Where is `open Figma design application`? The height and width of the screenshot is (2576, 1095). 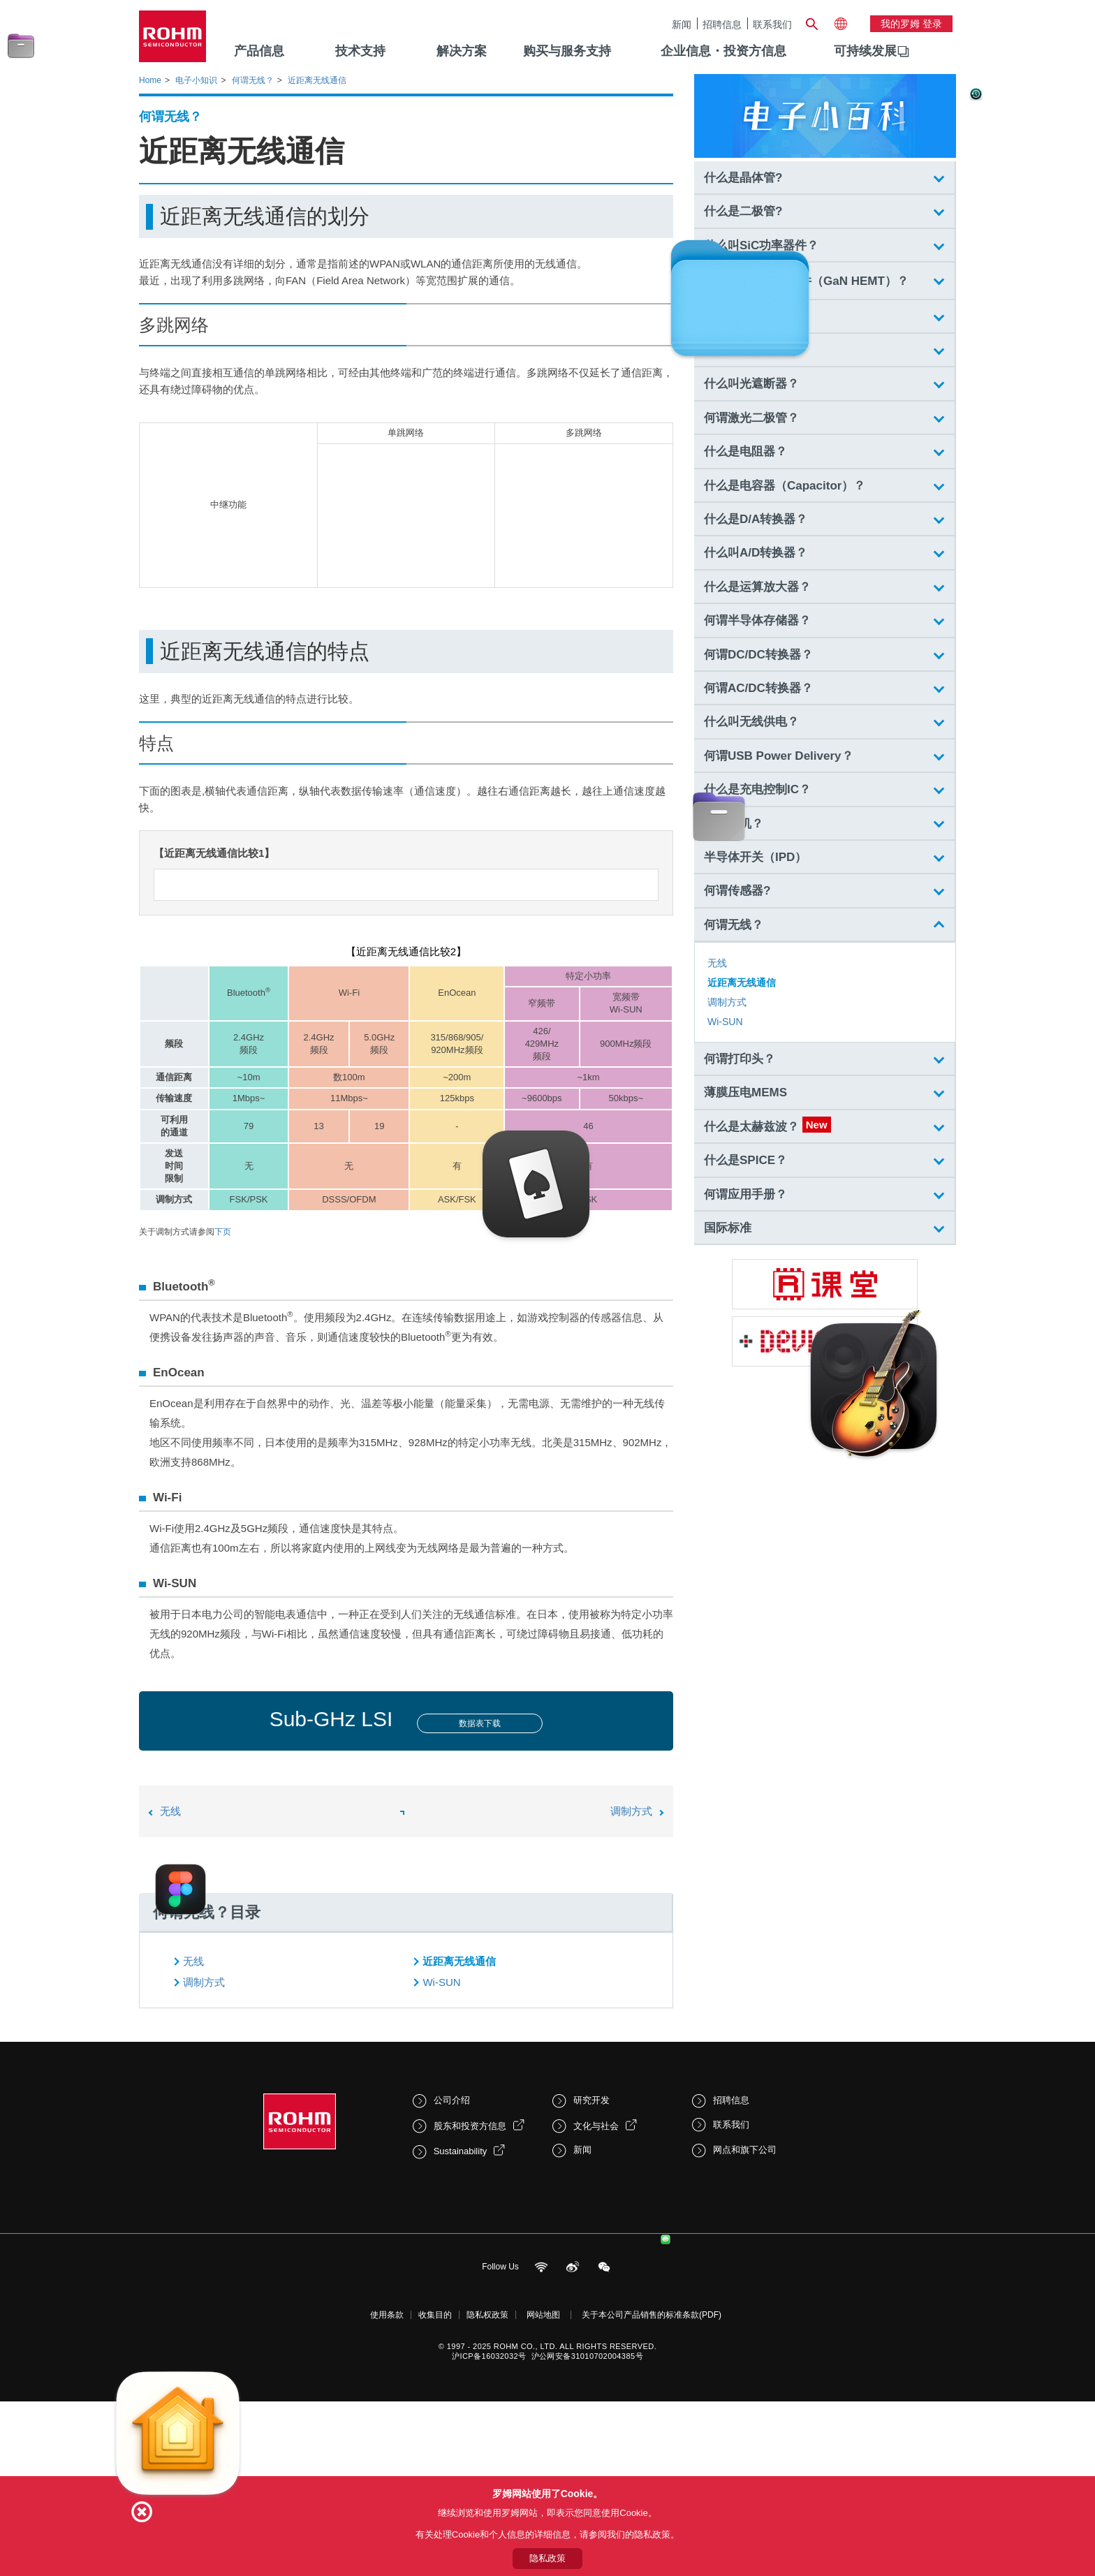
open Figma design application is located at coordinates (180, 1889).